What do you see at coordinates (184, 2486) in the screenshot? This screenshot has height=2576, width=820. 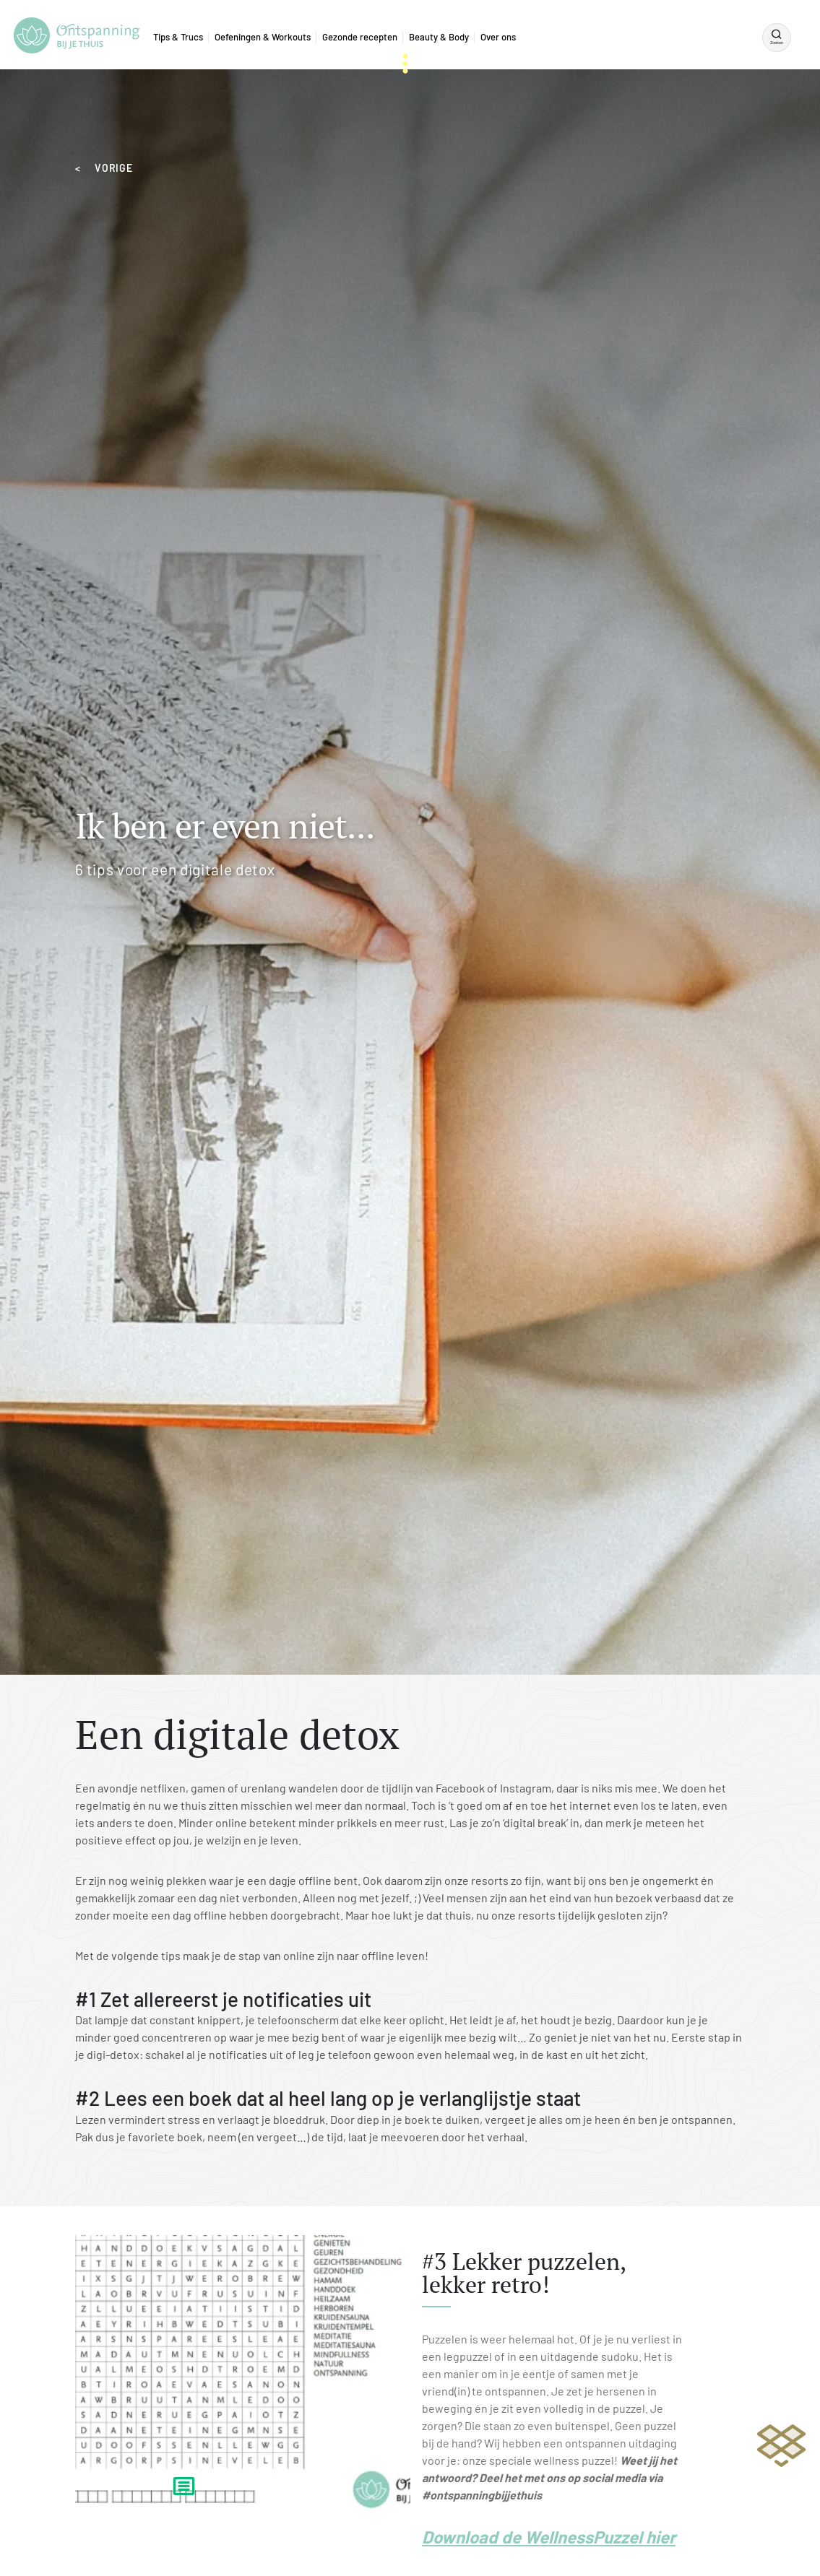 I see `view article or document` at bounding box center [184, 2486].